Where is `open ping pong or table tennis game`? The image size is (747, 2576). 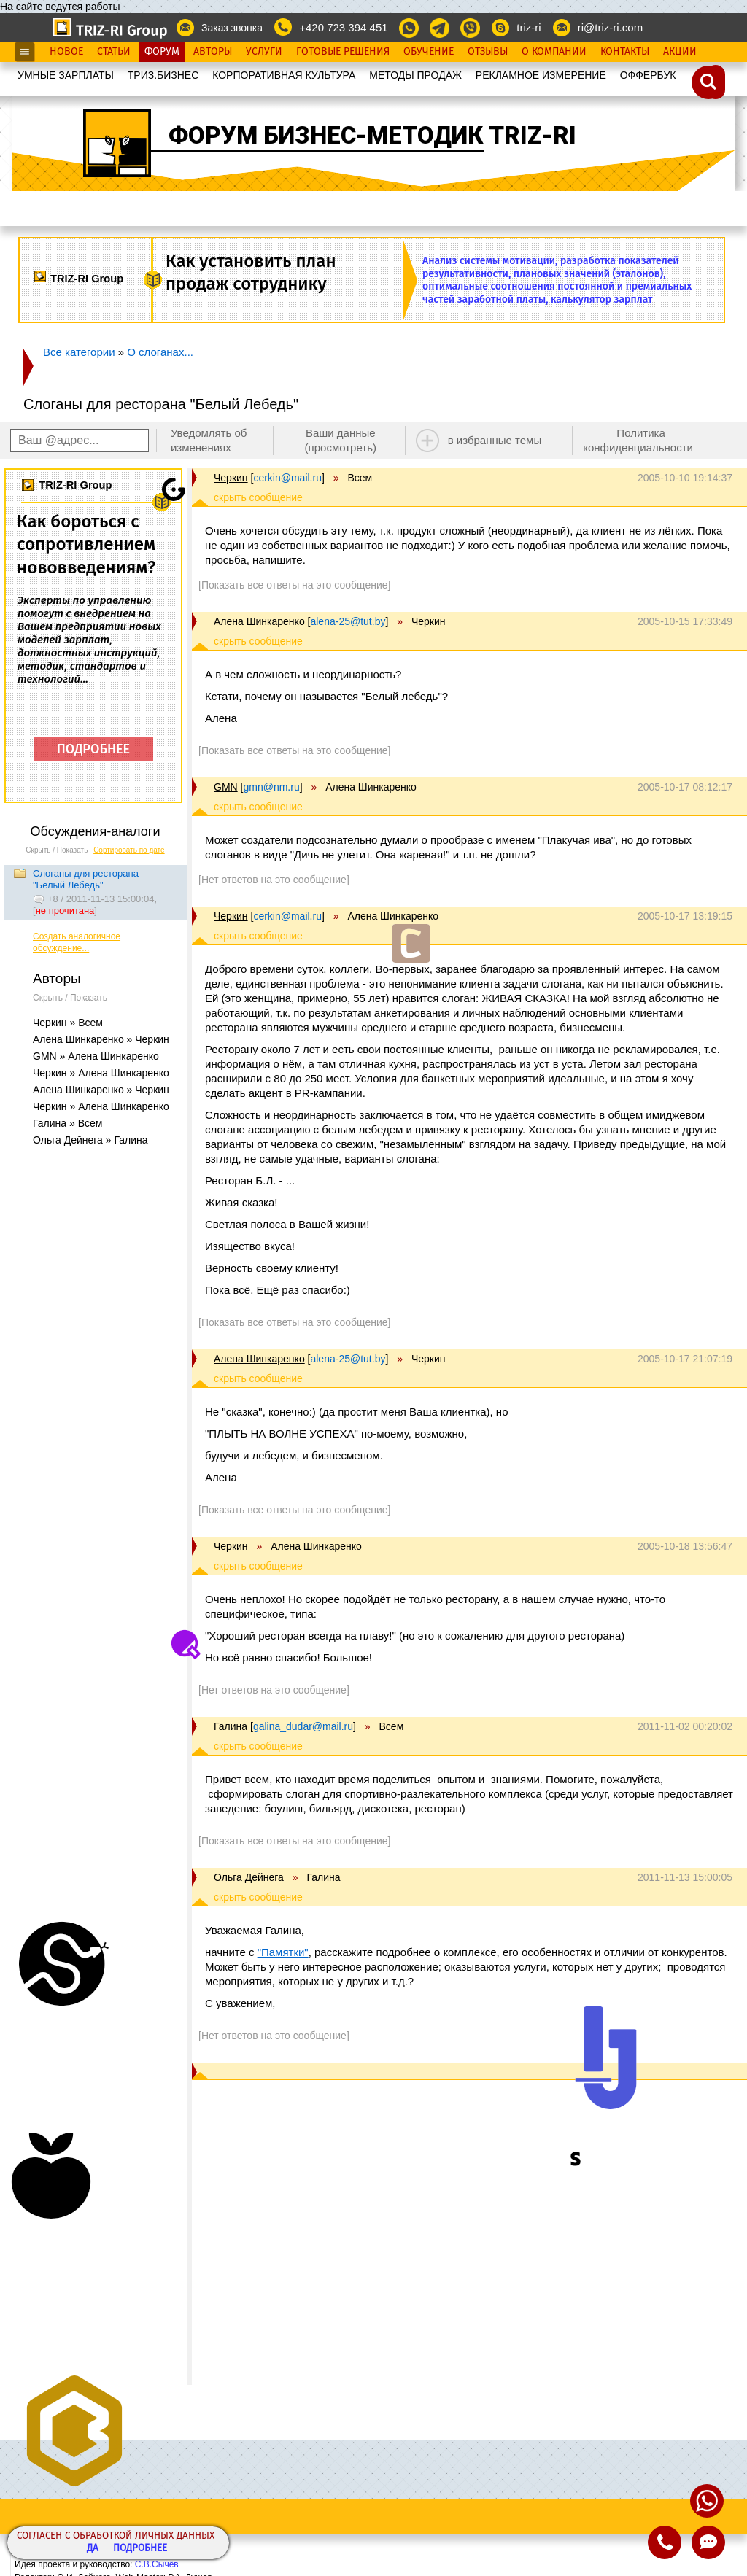 open ping pong or table tennis game is located at coordinates (185, 1644).